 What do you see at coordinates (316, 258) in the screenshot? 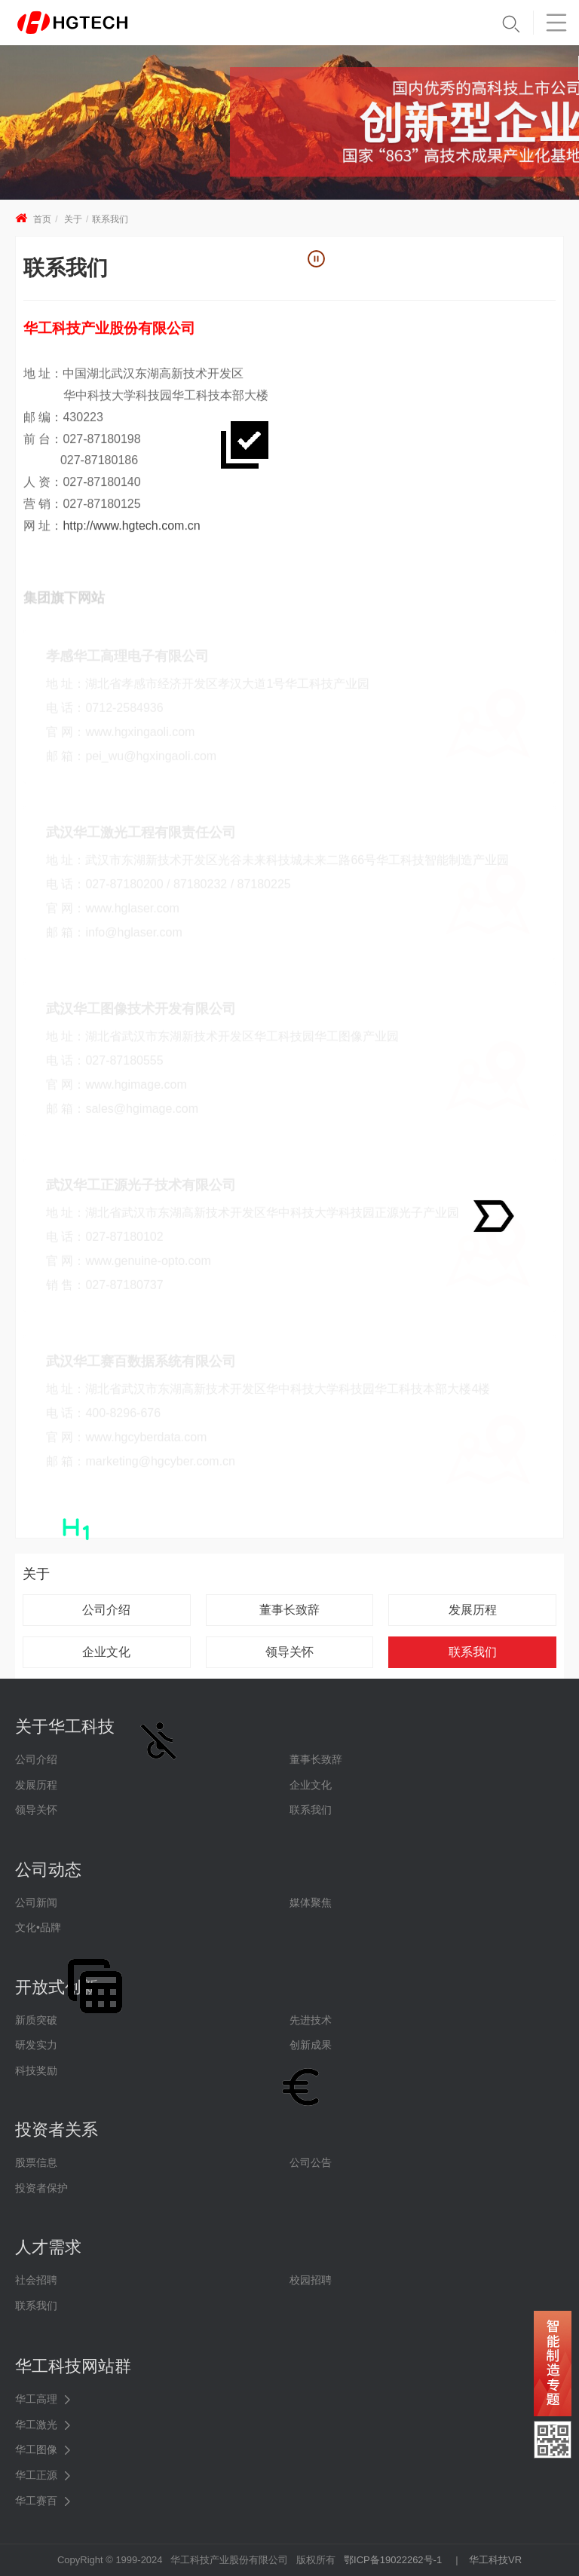
I see `pause media playback` at bounding box center [316, 258].